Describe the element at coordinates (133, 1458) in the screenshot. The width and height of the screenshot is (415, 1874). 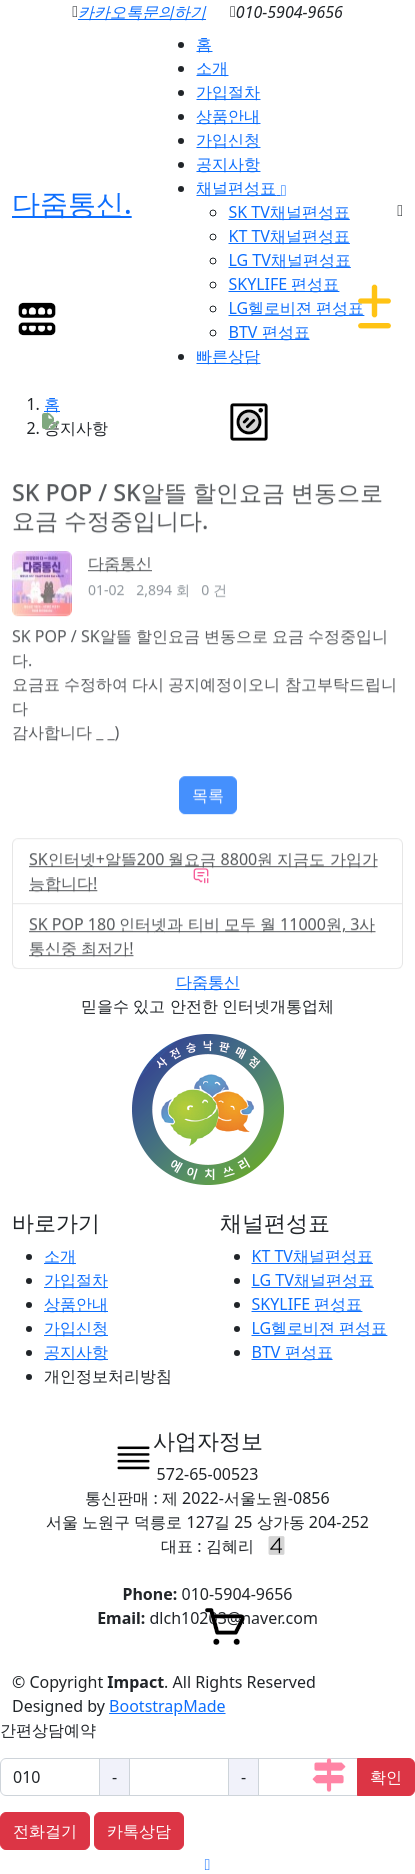
I see `justify text alignment` at that location.